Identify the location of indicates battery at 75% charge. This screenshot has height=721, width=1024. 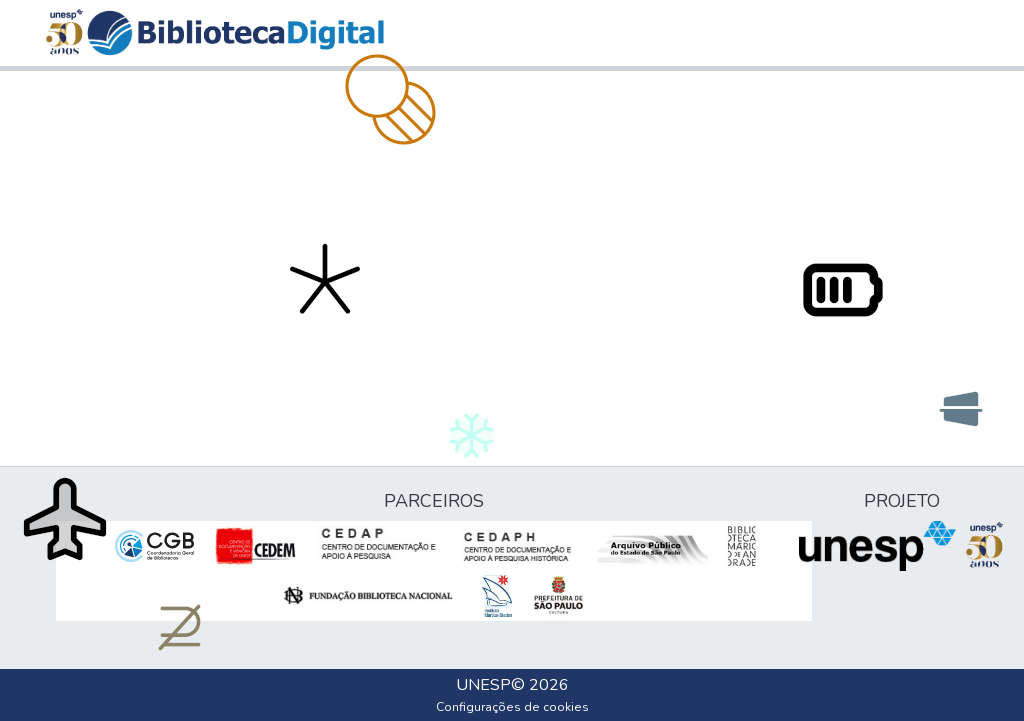
(843, 290).